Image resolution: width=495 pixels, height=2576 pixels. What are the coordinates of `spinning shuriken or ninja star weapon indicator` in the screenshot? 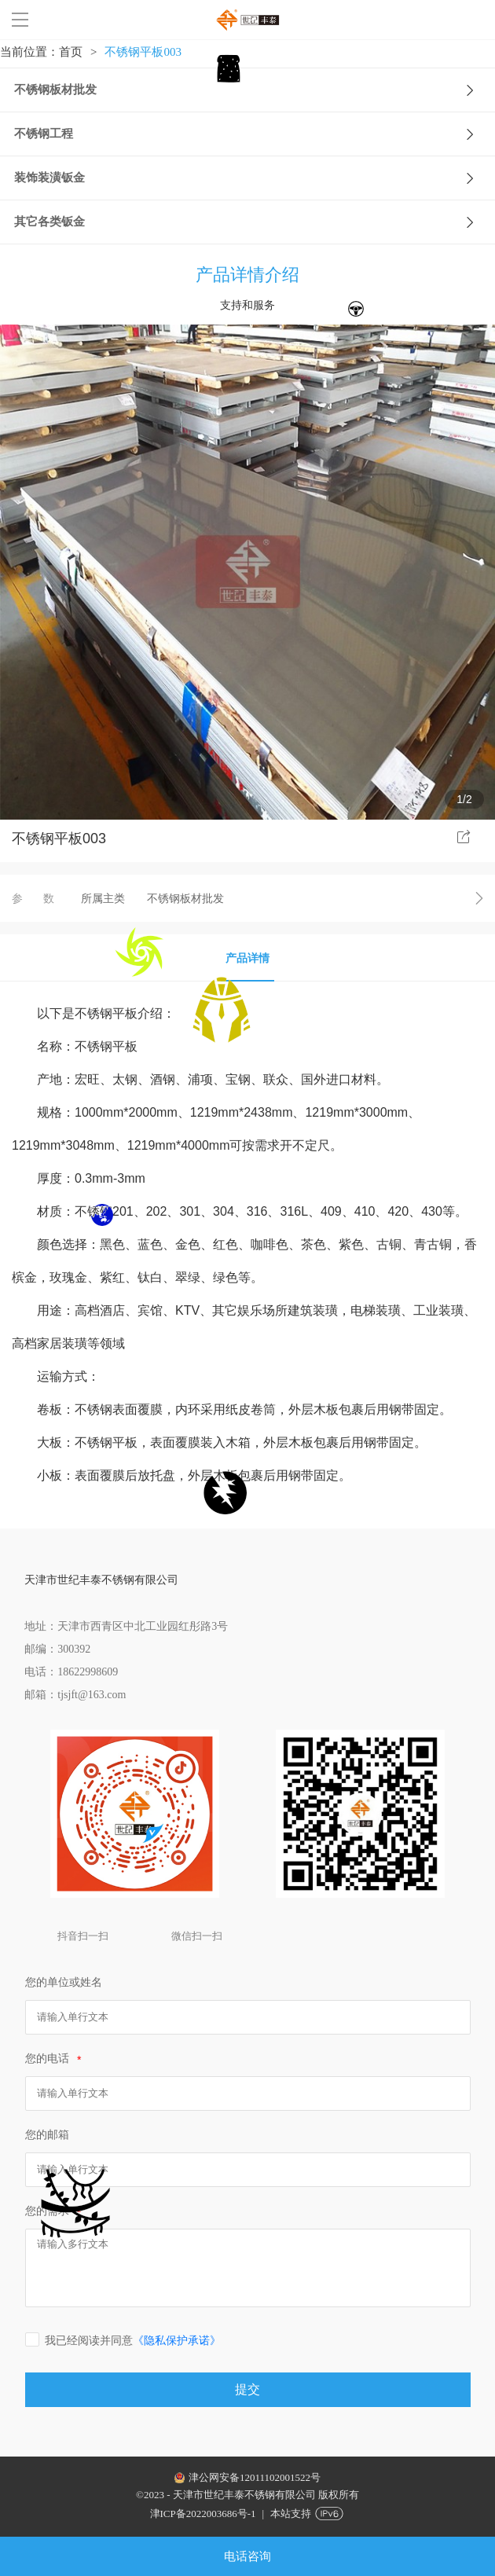 It's located at (139, 952).